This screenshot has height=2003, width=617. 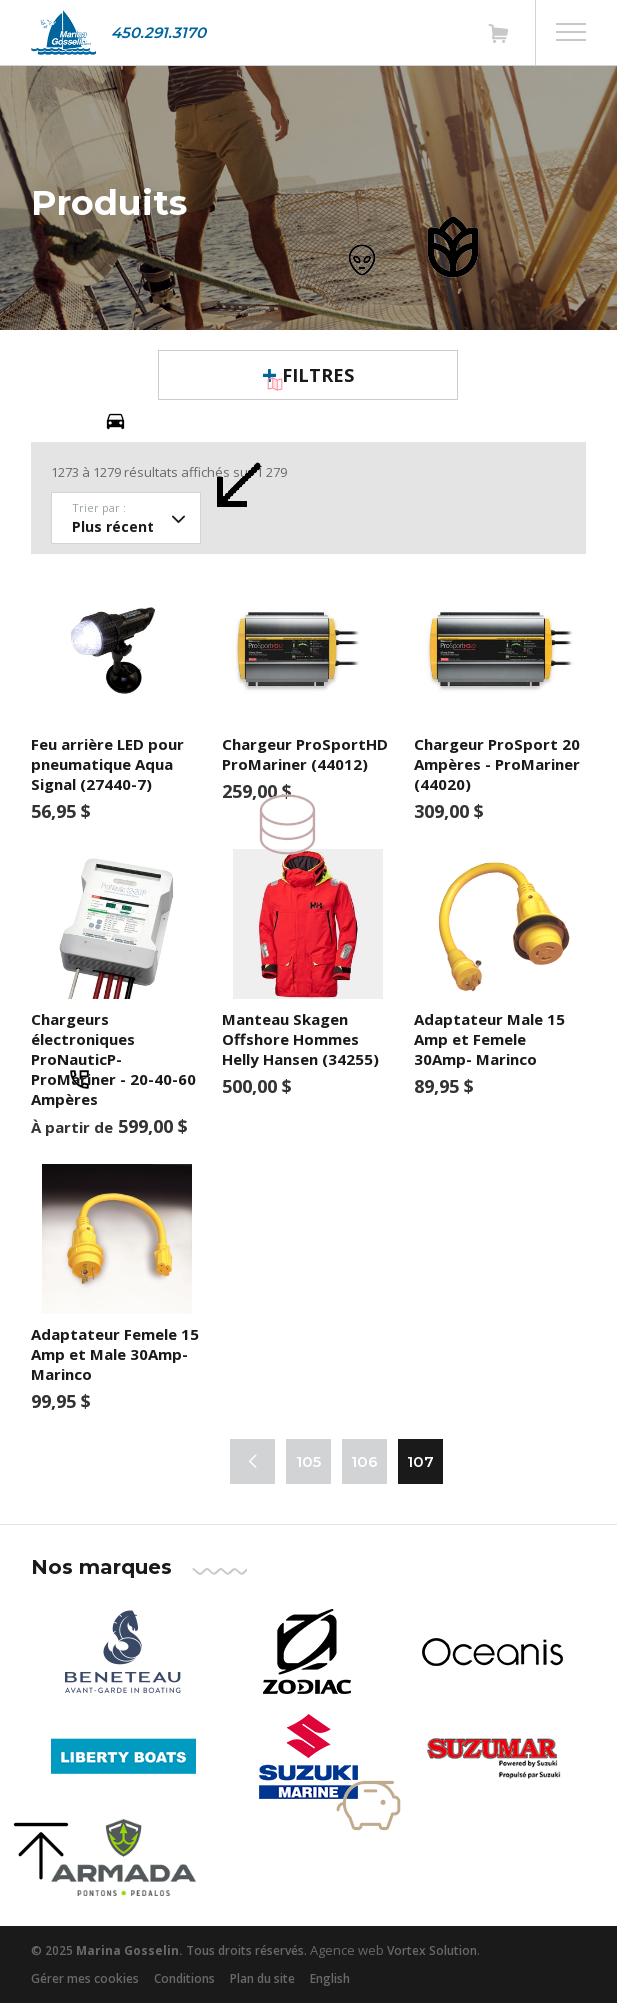 What do you see at coordinates (362, 260) in the screenshot?
I see `indicates unknown or unidentified user` at bounding box center [362, 260].